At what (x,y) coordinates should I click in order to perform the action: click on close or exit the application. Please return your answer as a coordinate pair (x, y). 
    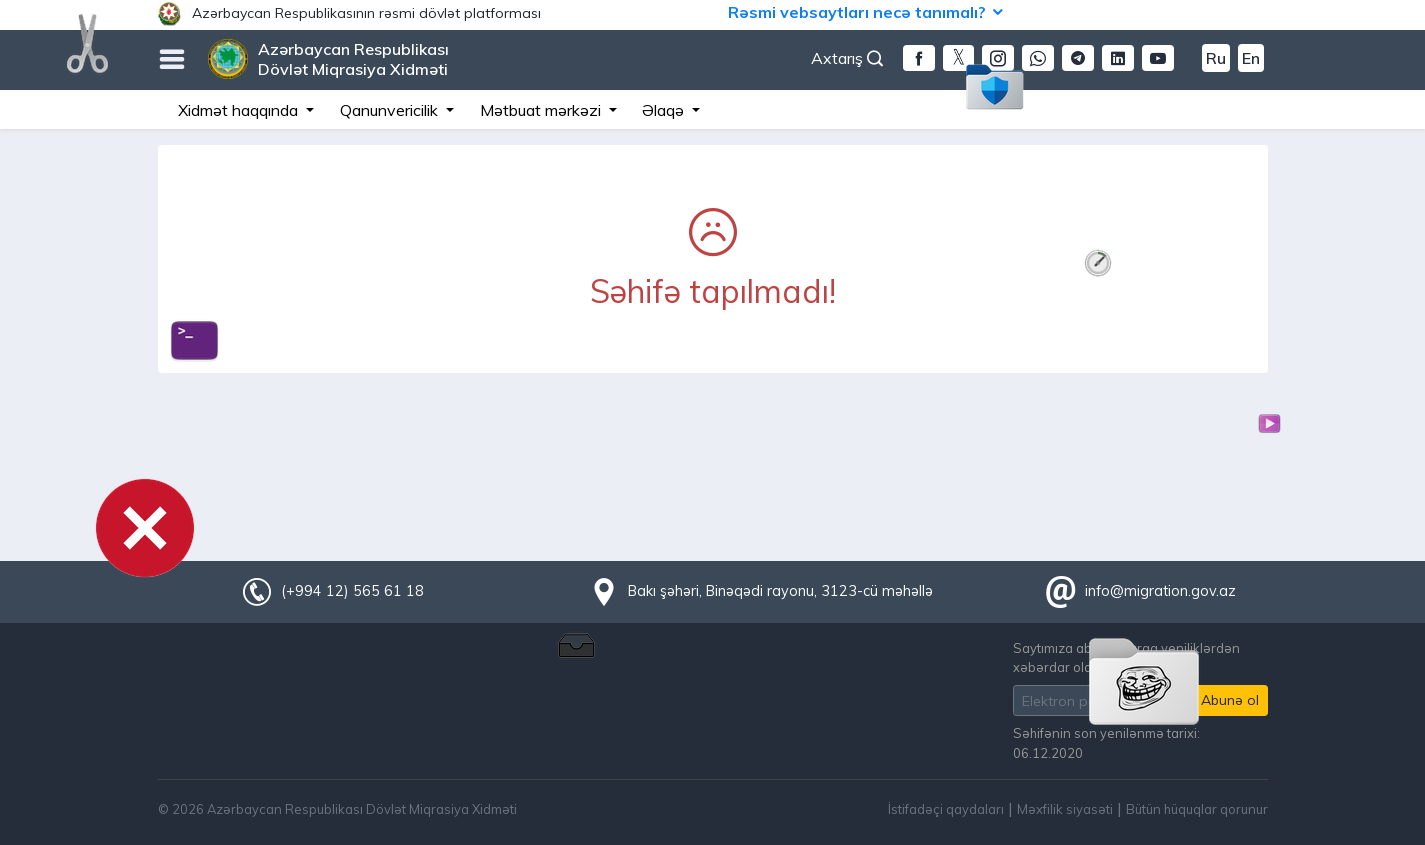
    Looking at the image, I should click on (145, 528).